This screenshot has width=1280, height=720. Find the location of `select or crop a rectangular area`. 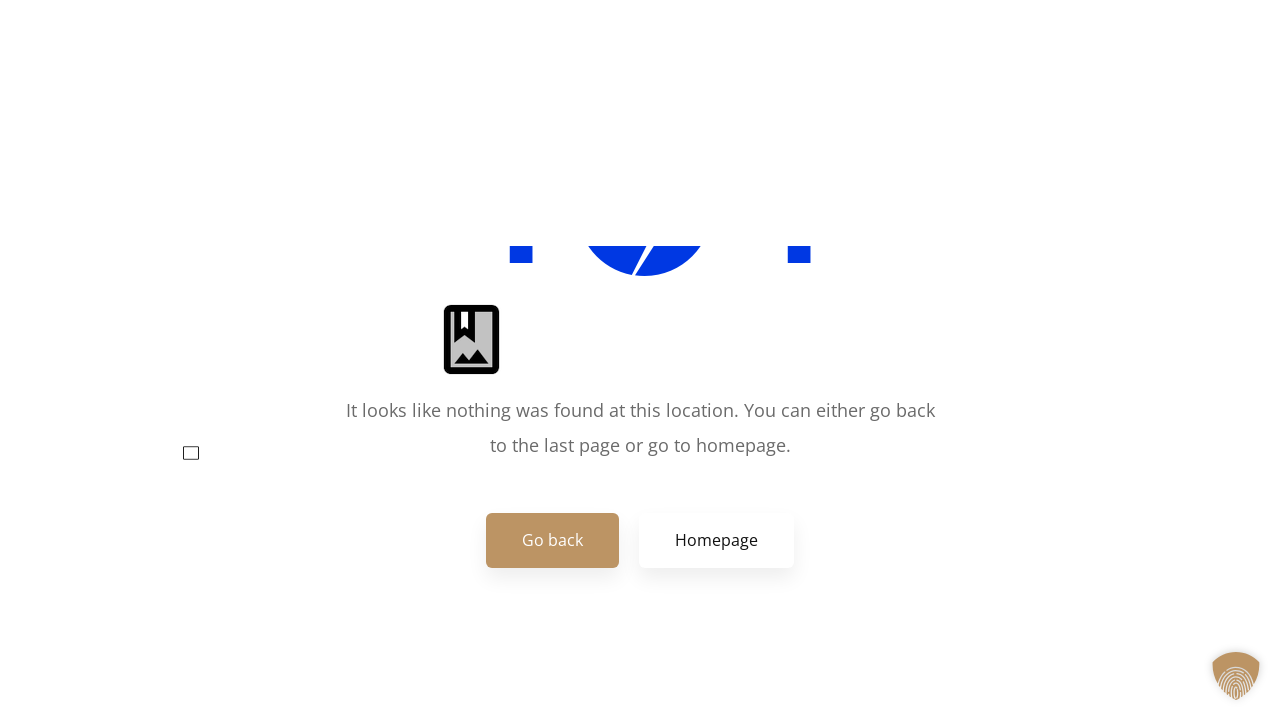

select or crop a rectangular area is located at coordinates (191, 453).